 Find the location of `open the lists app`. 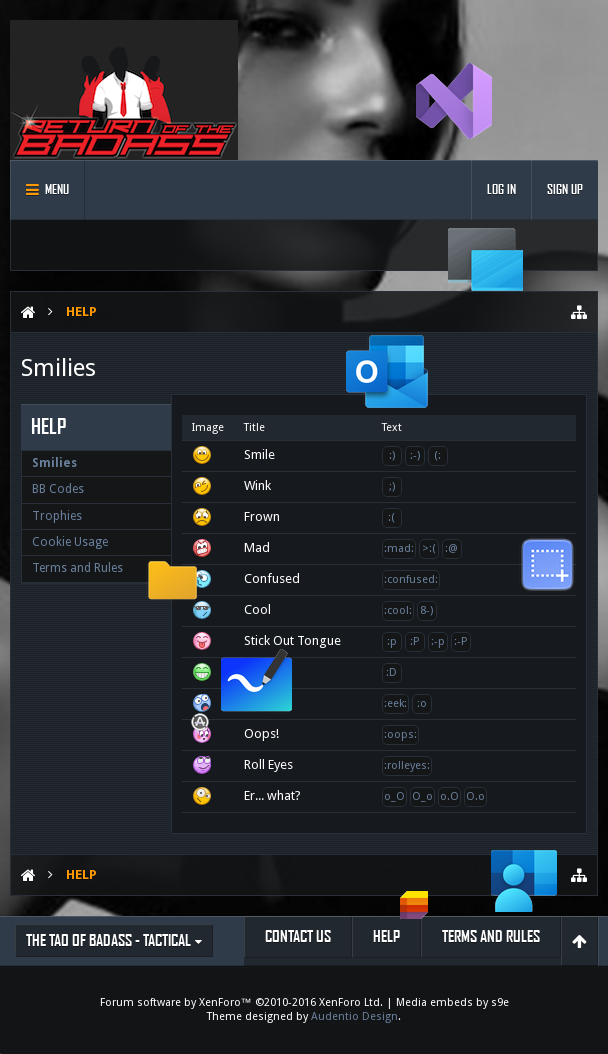

open the lists app is located at coordinates (414, 905).